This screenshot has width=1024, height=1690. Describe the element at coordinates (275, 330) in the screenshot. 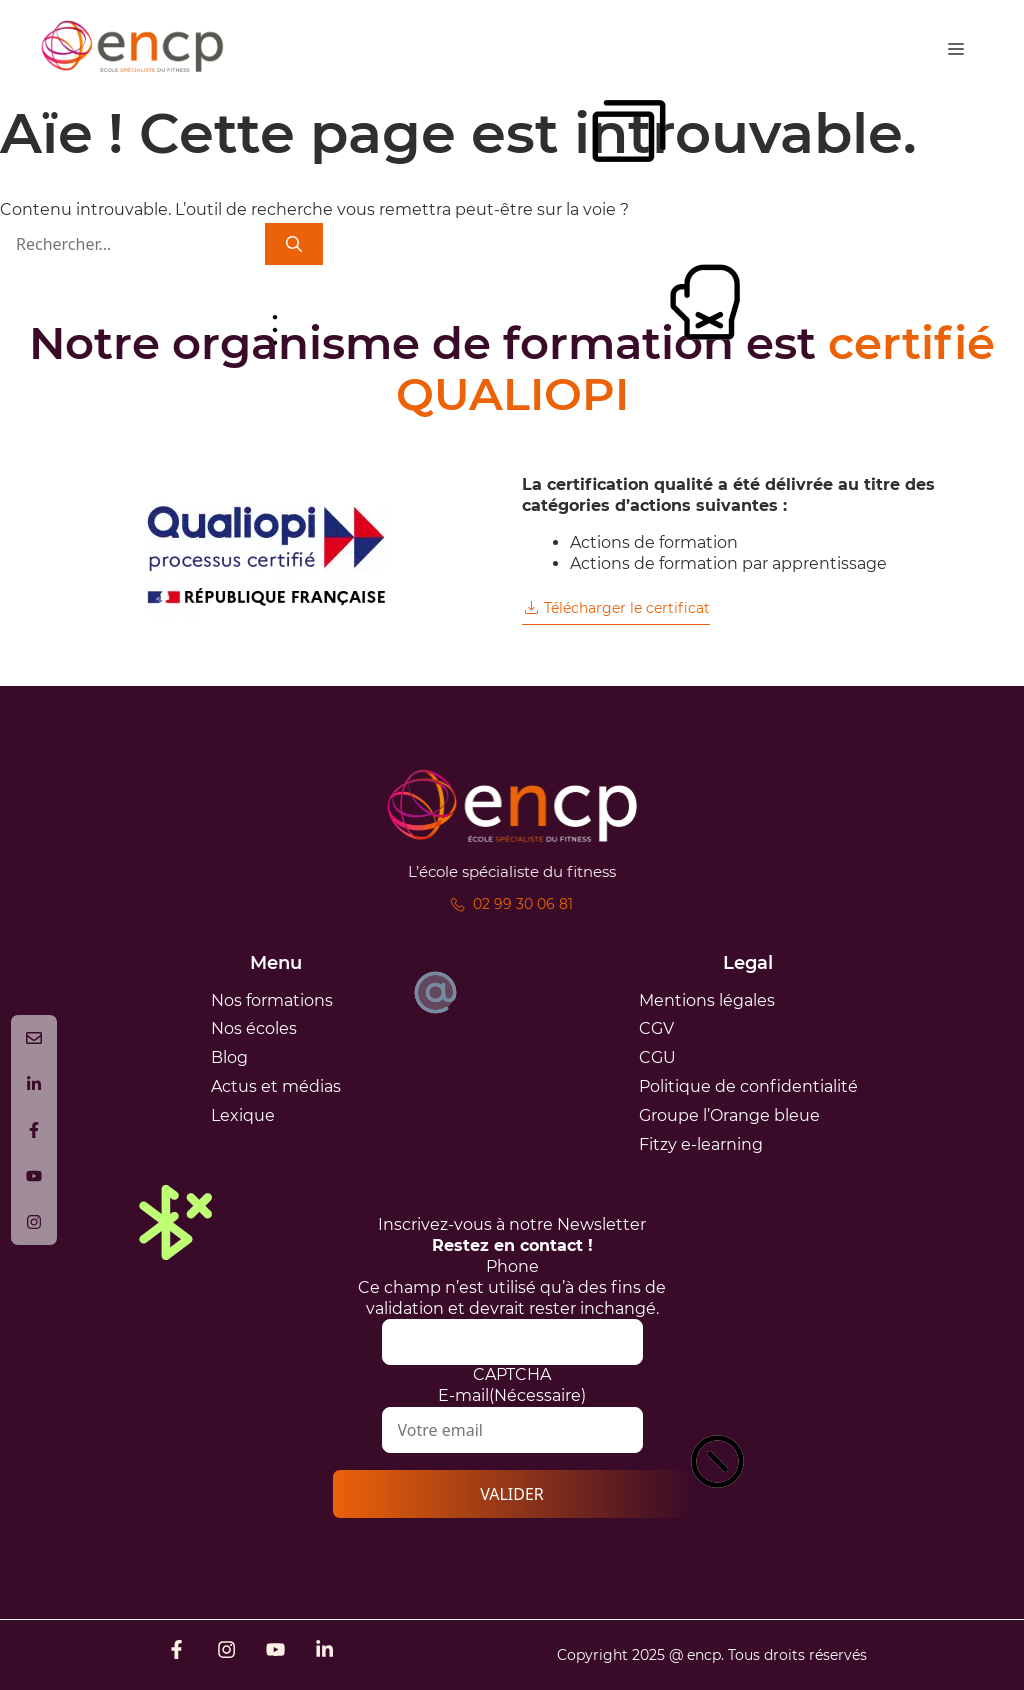

I see `open more options menu` at that location.